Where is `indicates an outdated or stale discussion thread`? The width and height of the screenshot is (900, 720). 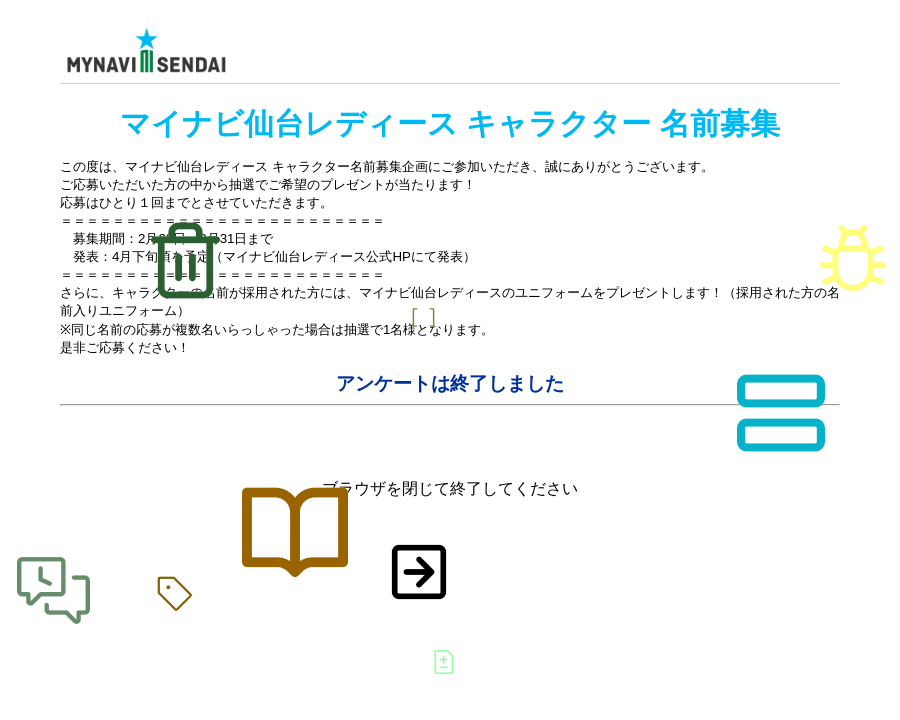
indicates an outdated or stale discussion thread is located at coordinates (53, 590).